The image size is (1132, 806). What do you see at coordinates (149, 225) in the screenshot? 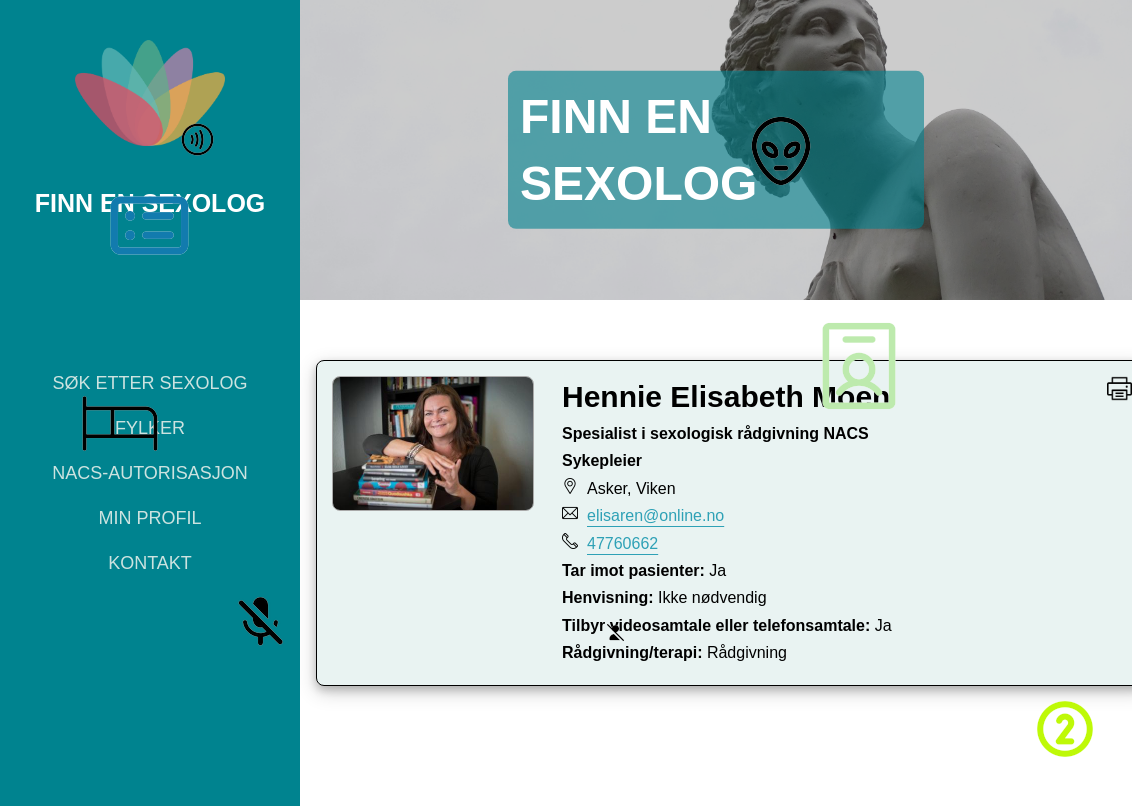
I see `view list details or summary` at bounding box center [149, 225].